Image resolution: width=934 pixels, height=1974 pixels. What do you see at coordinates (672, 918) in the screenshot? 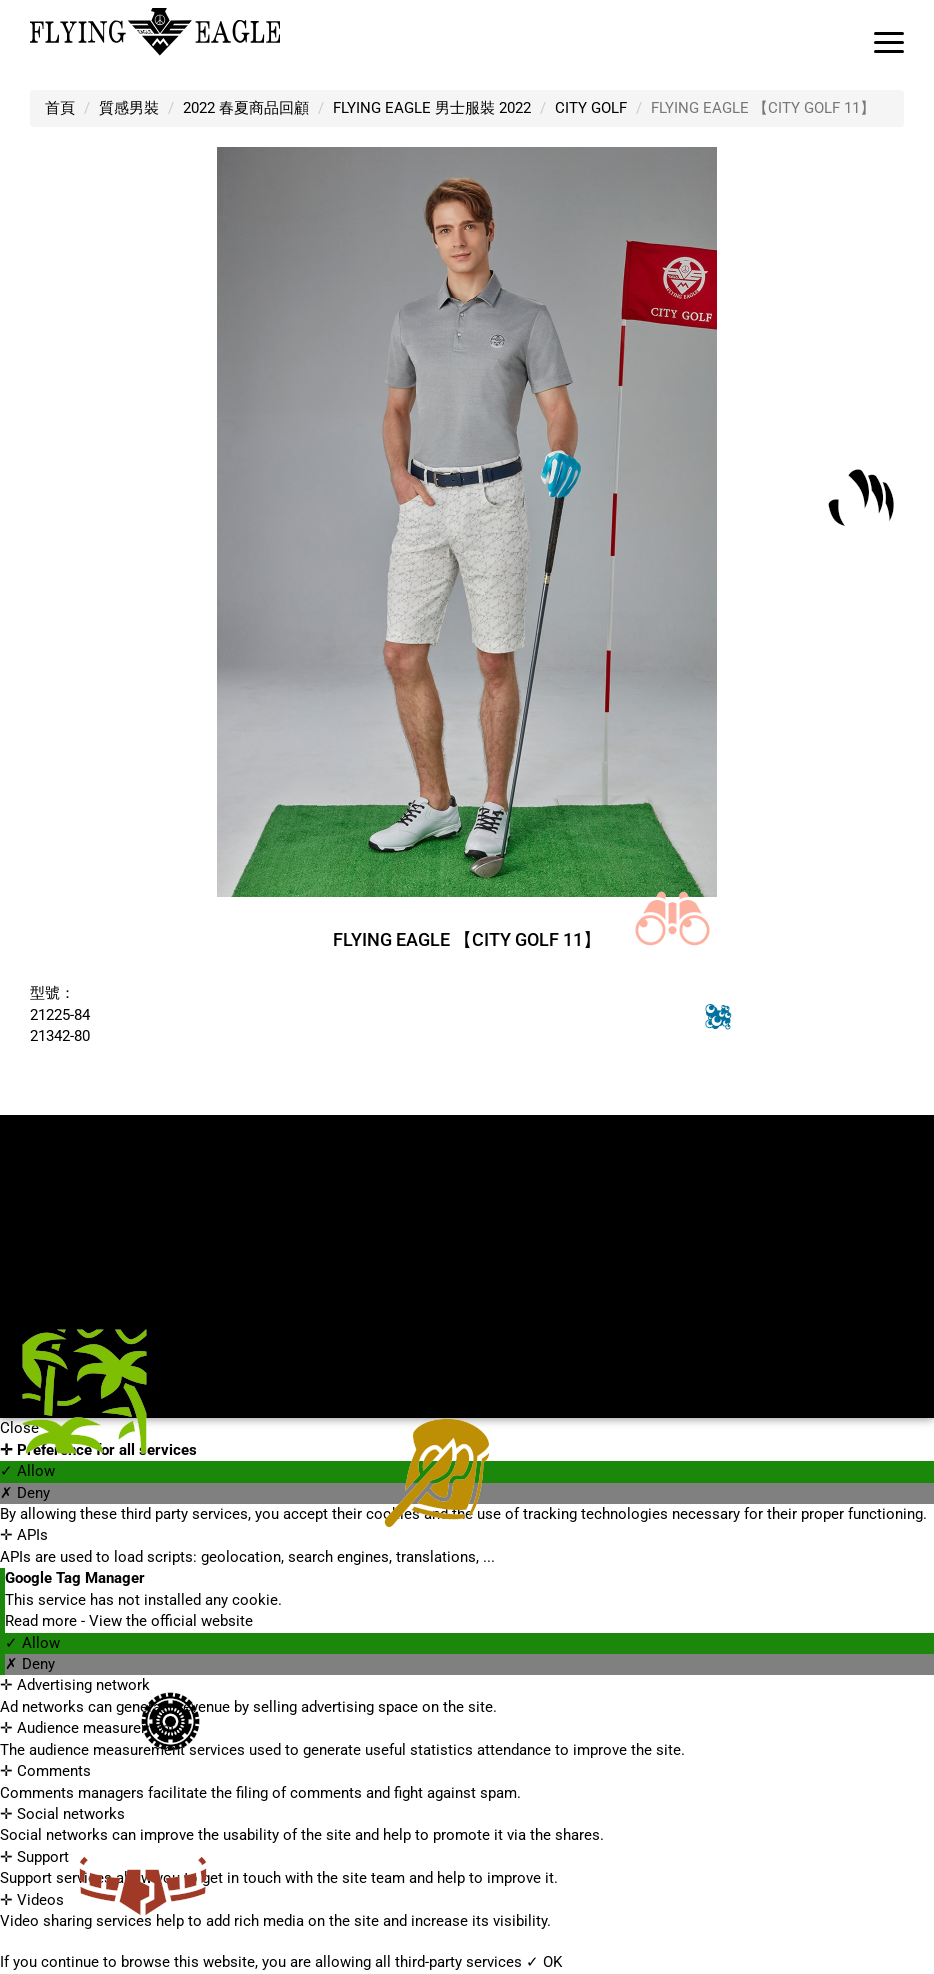
I see `search or explore content` at bounding box center [672, 918].